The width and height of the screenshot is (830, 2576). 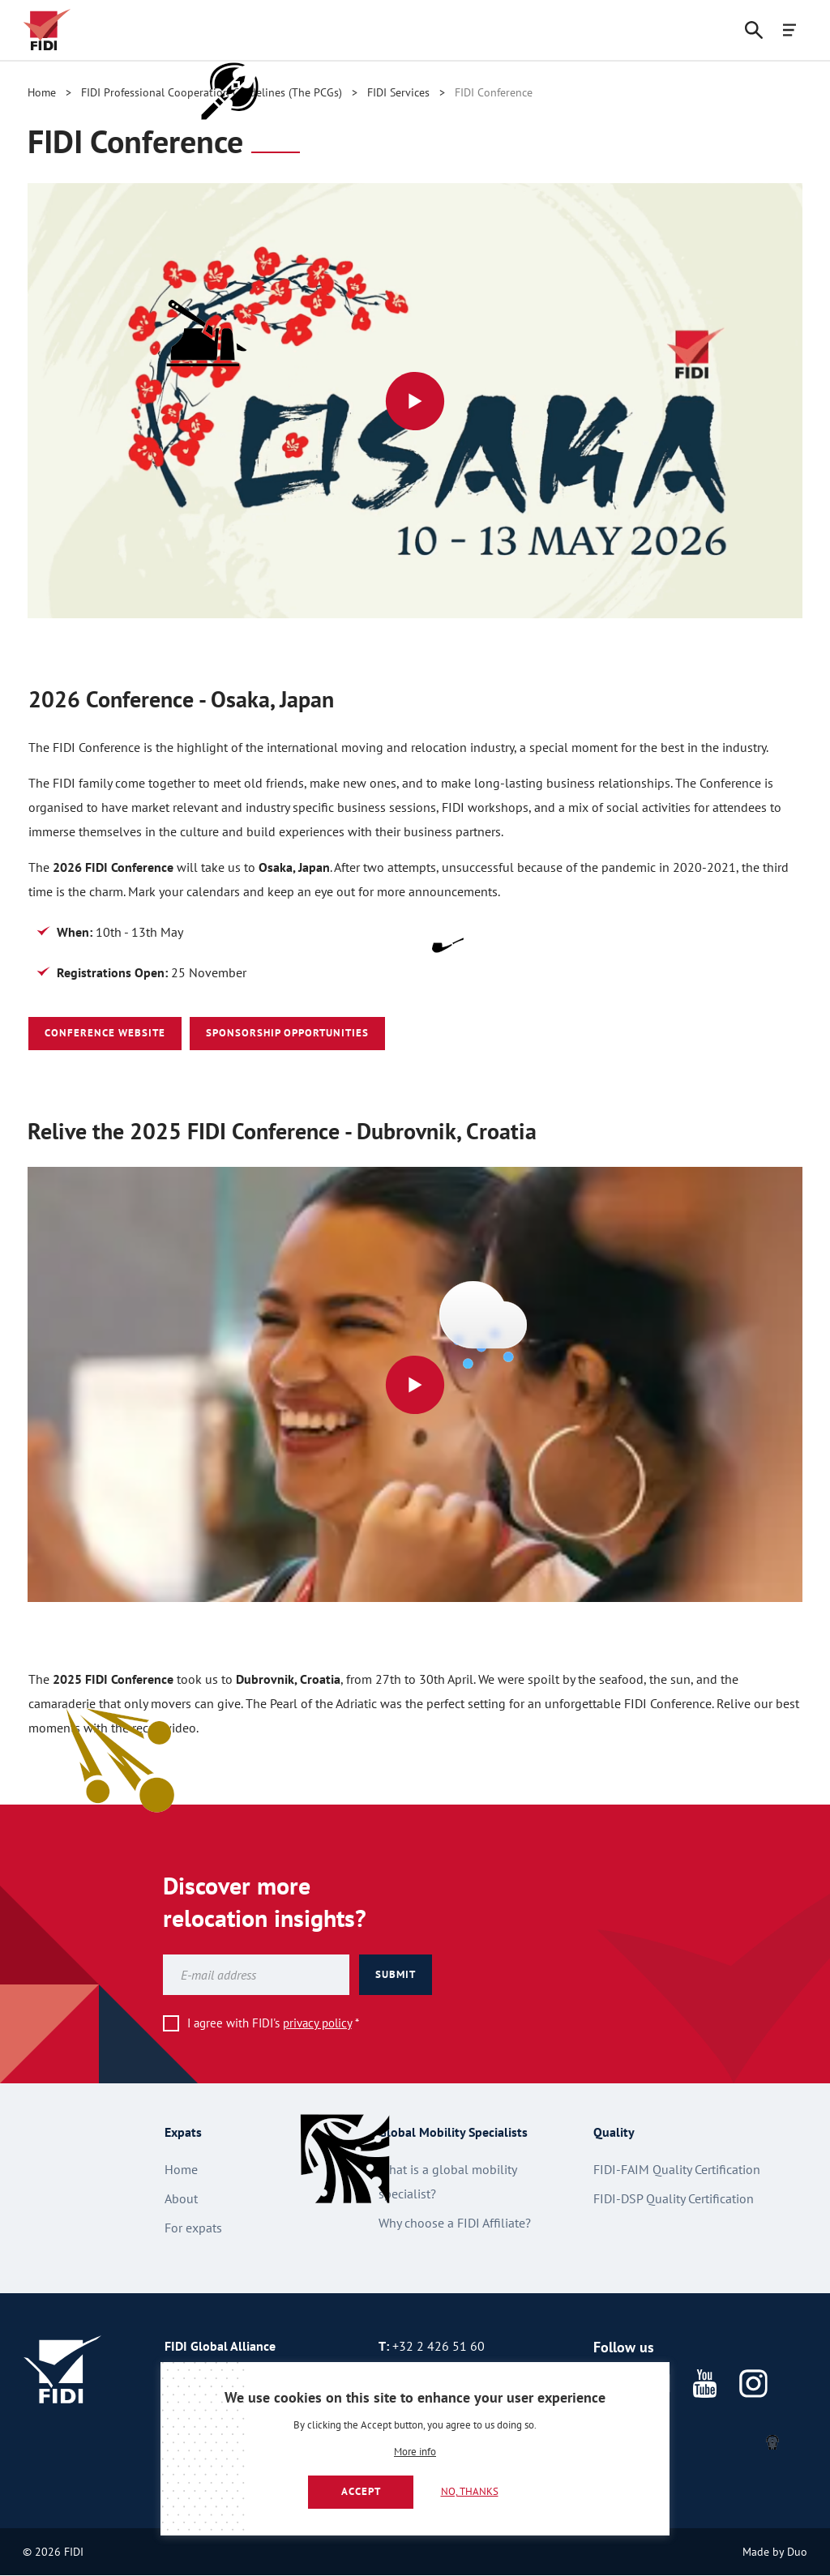 What do you see at coordinates (772, 2442) in the screenshot?
I see `view colombian cultural artifacts` at bounding box center [772, 2442].